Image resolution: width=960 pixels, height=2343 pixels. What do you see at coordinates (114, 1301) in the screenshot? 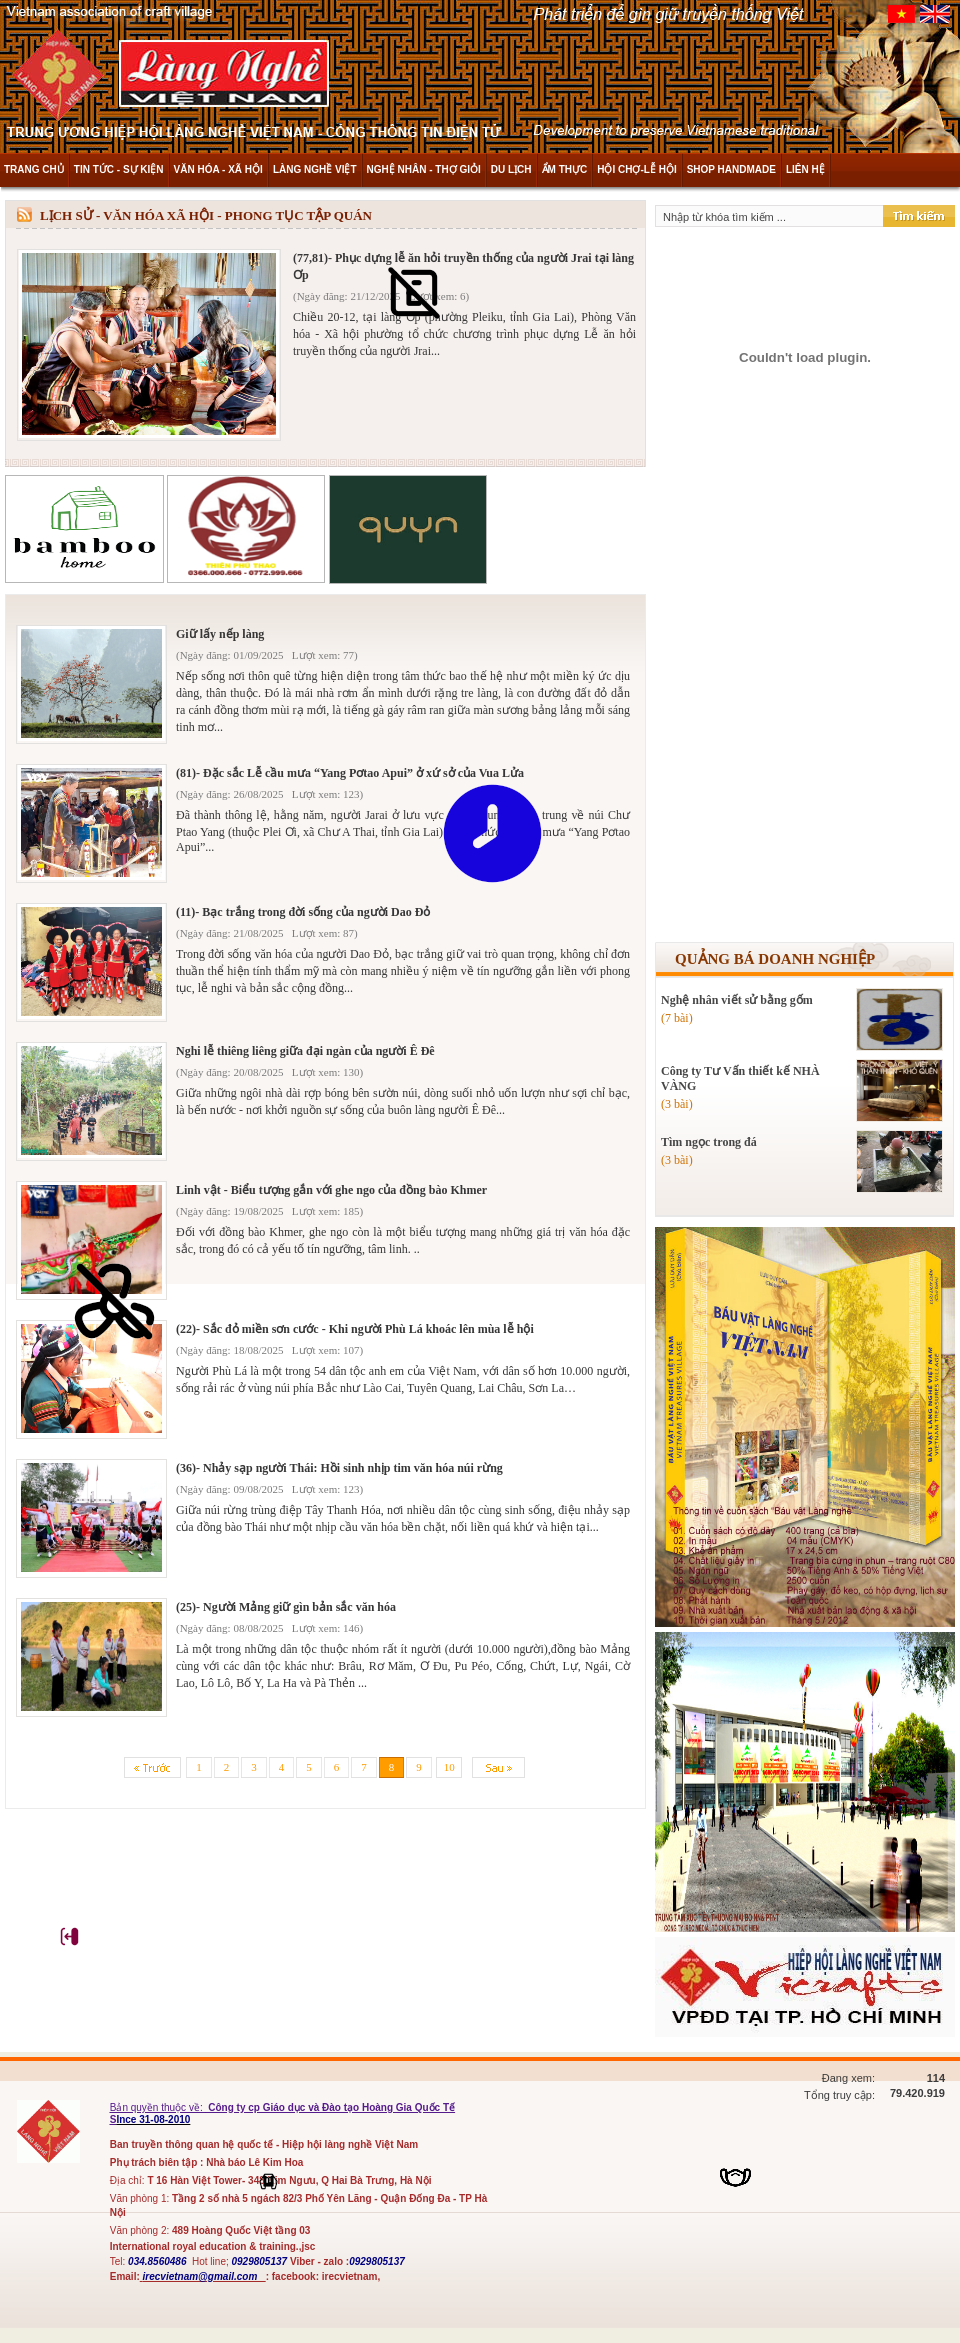
I see `disable propeller or fan function` at bounding box center [114, 1301].